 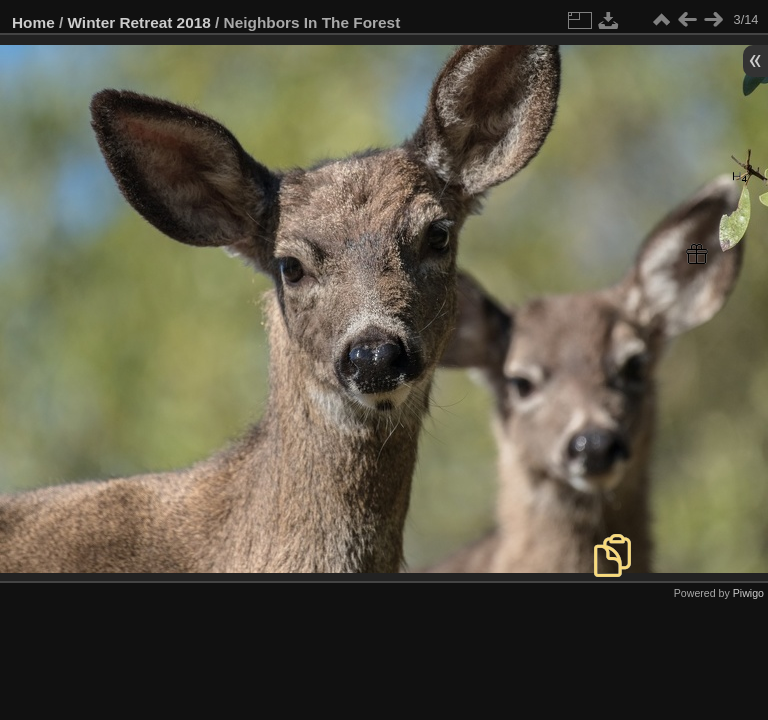 I want to click on copy content to clipboard, so click(x=612, y=555).